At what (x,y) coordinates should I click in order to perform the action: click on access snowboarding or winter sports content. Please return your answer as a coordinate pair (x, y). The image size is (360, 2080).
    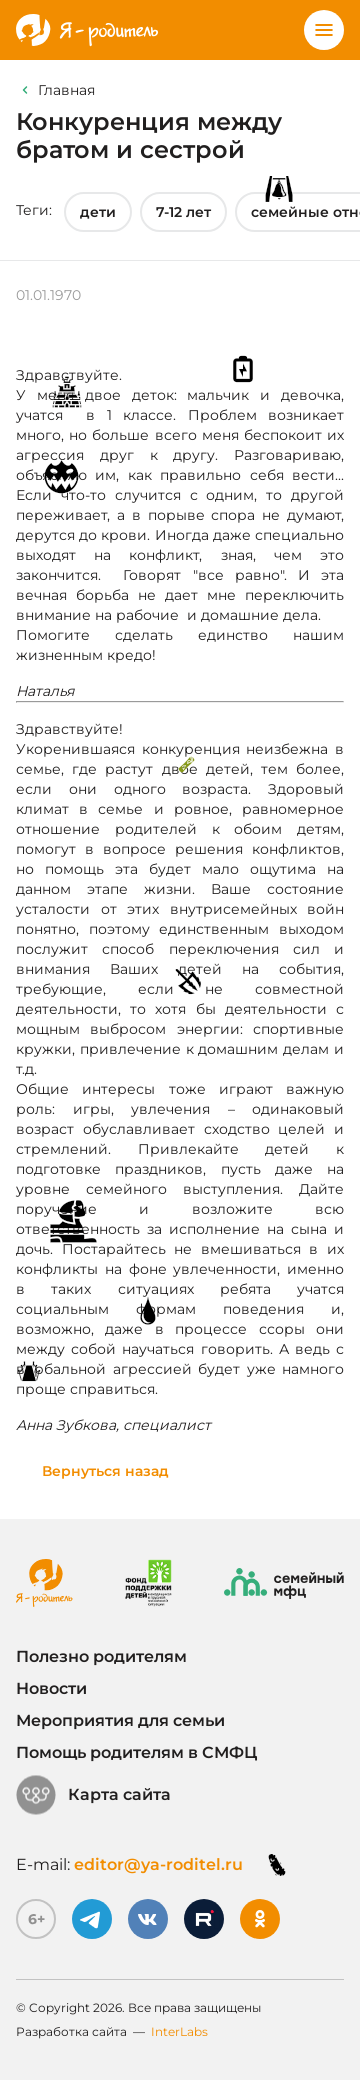
    Looking at the image, I should click on (186, 764).